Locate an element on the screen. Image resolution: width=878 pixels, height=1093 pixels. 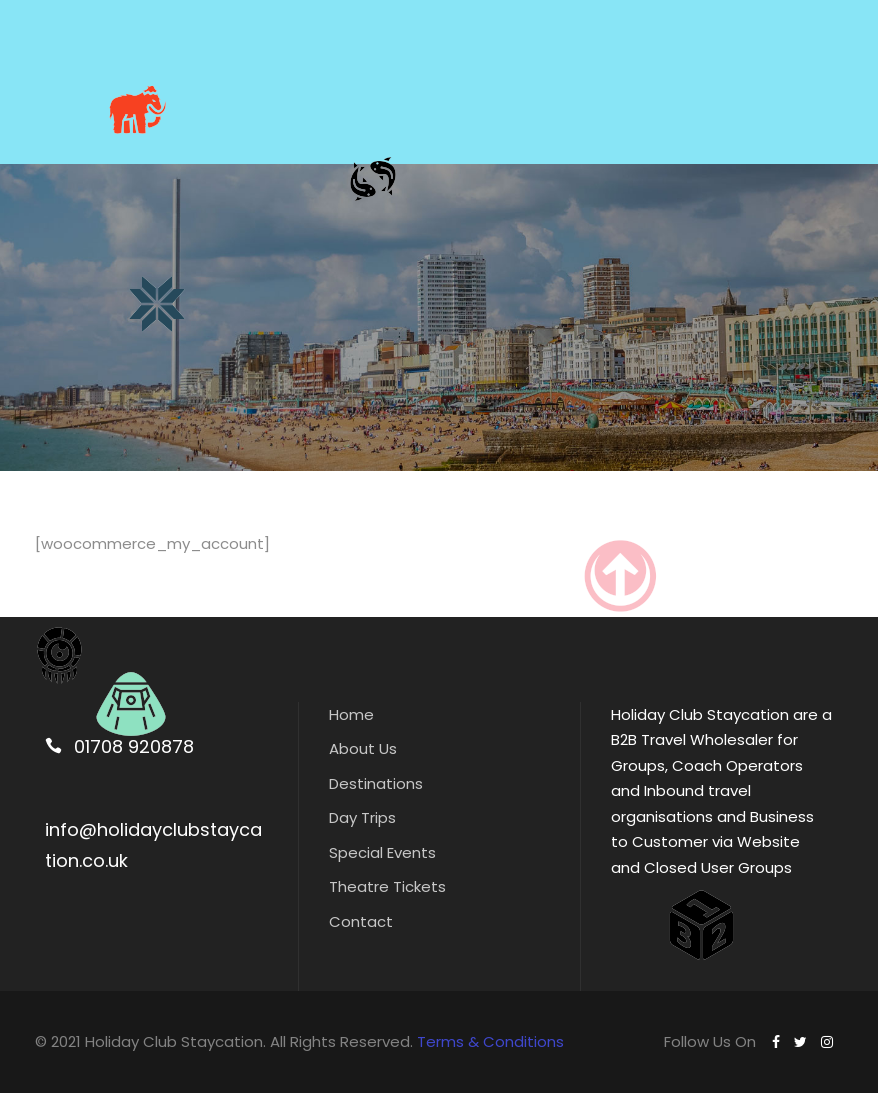
indicates a cycling or refresh process in a fishing game is located at coordinates (373, 179).